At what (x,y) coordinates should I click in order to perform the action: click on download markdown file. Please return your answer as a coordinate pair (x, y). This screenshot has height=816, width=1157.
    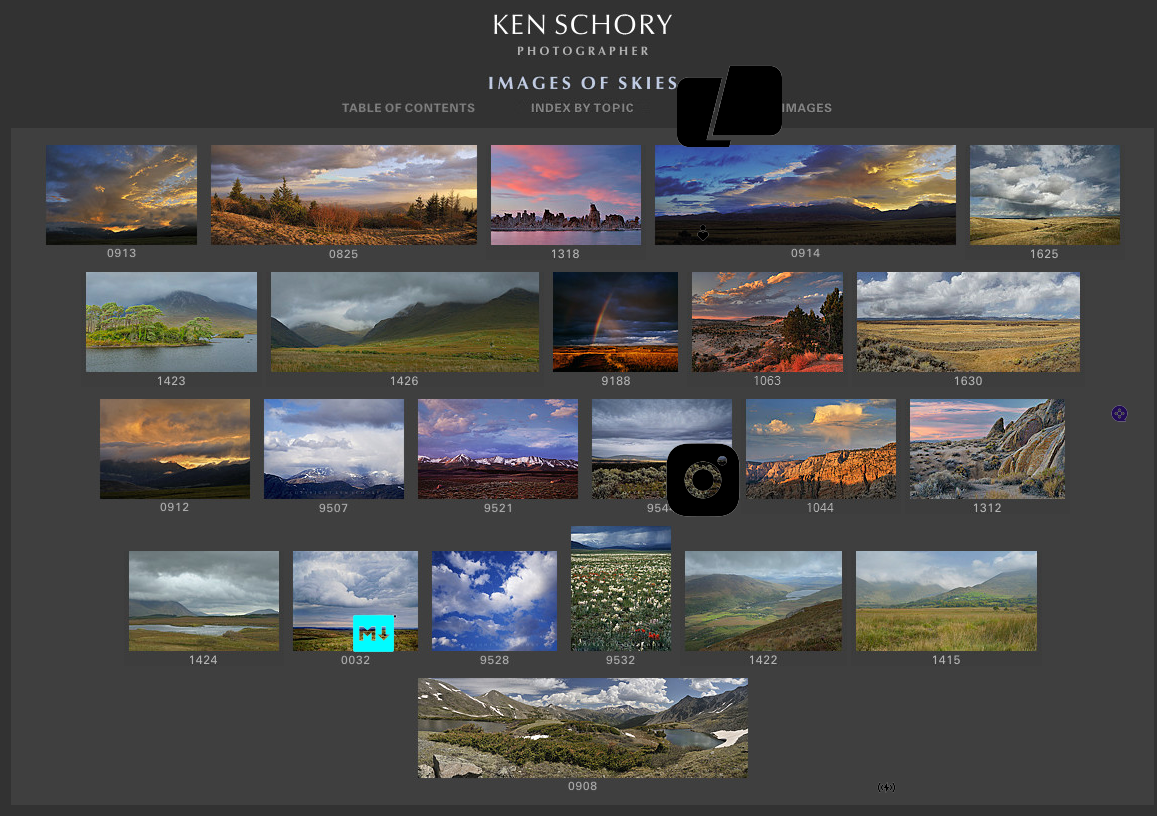
    Looking at the image, I should click on (373, 633).